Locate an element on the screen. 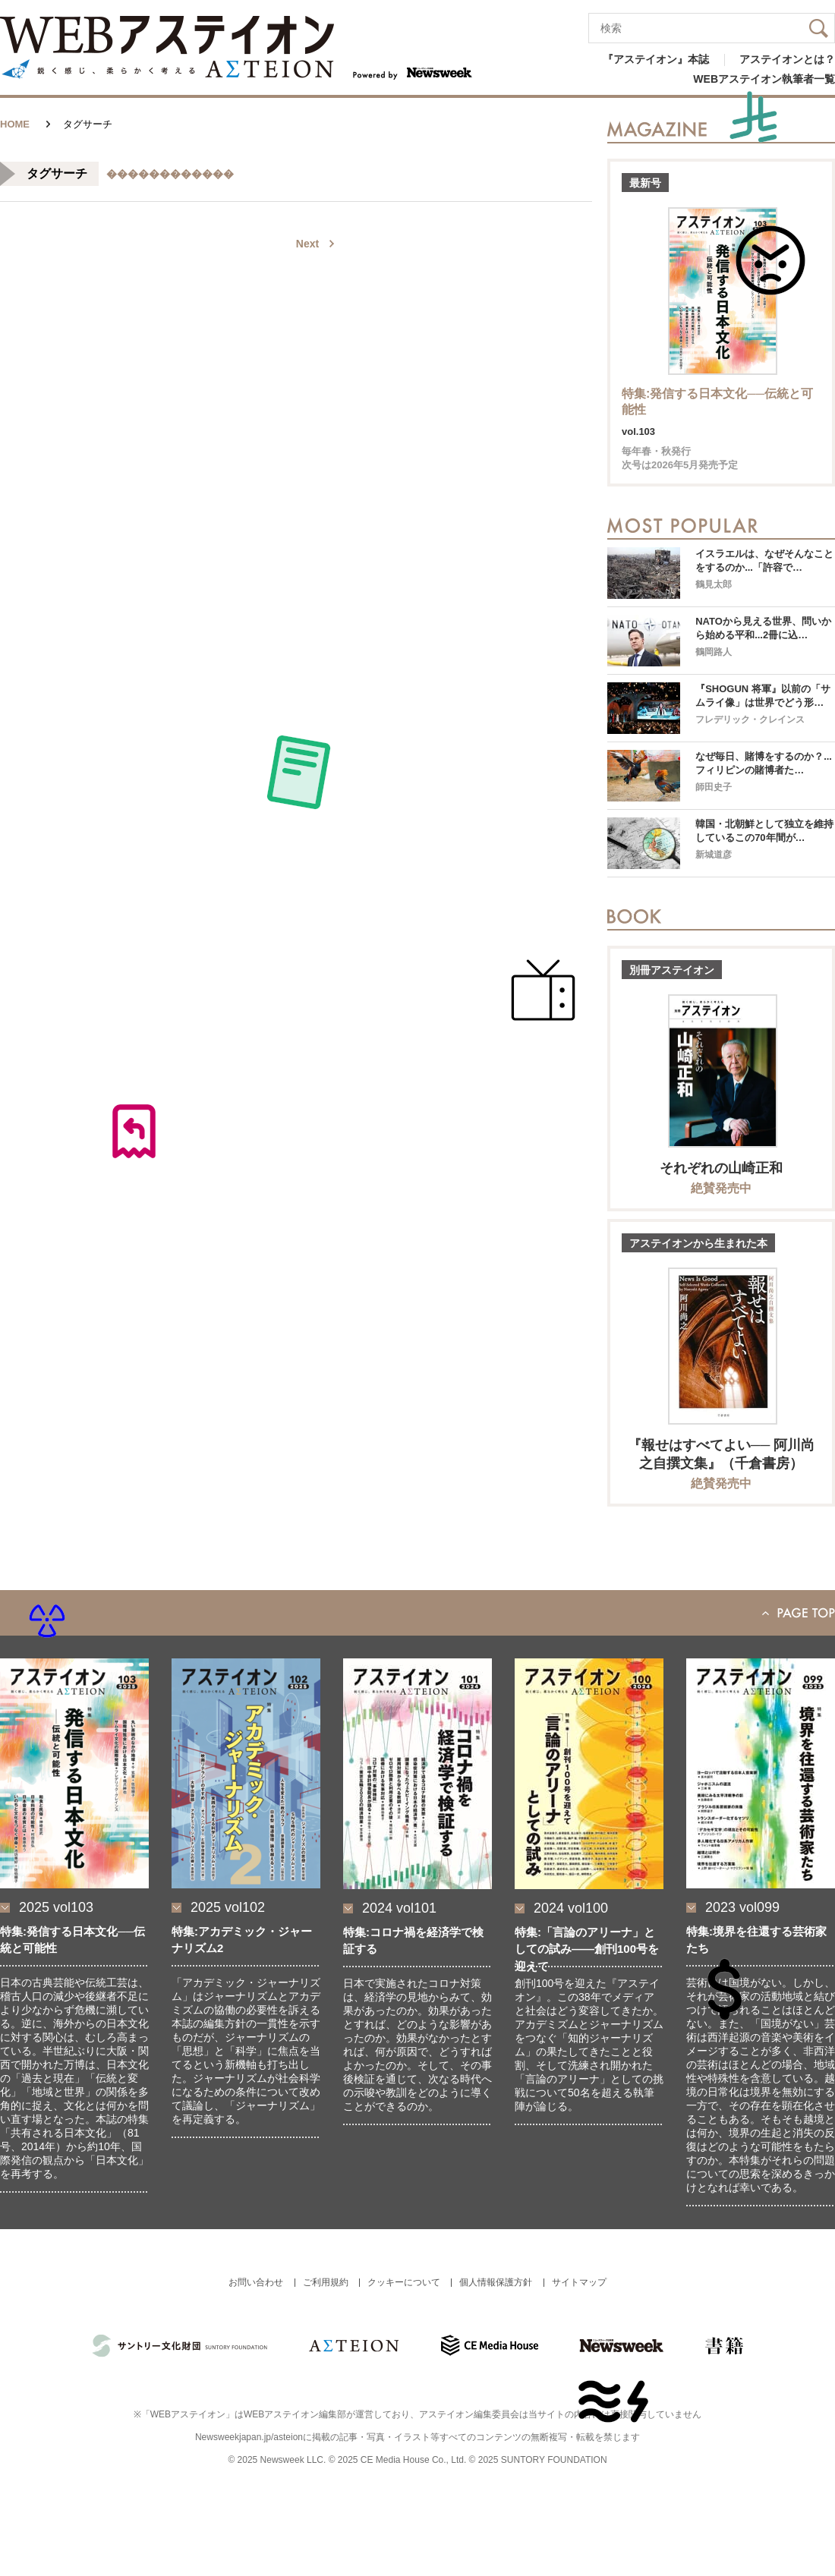 The width and height of the screenshot is (835, 2576). react with anger to a post or message is located at coordinates (770, 260).